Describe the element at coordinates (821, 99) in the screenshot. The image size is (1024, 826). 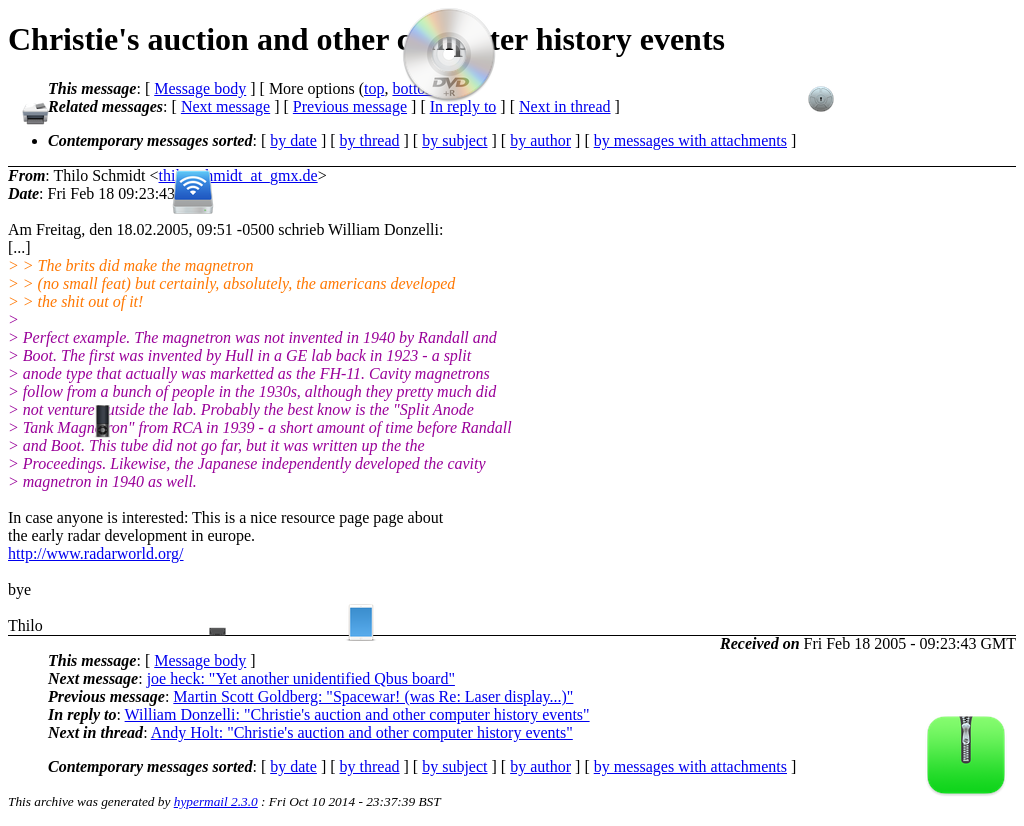
I see `access archived camera footage in iMovie` at that location.